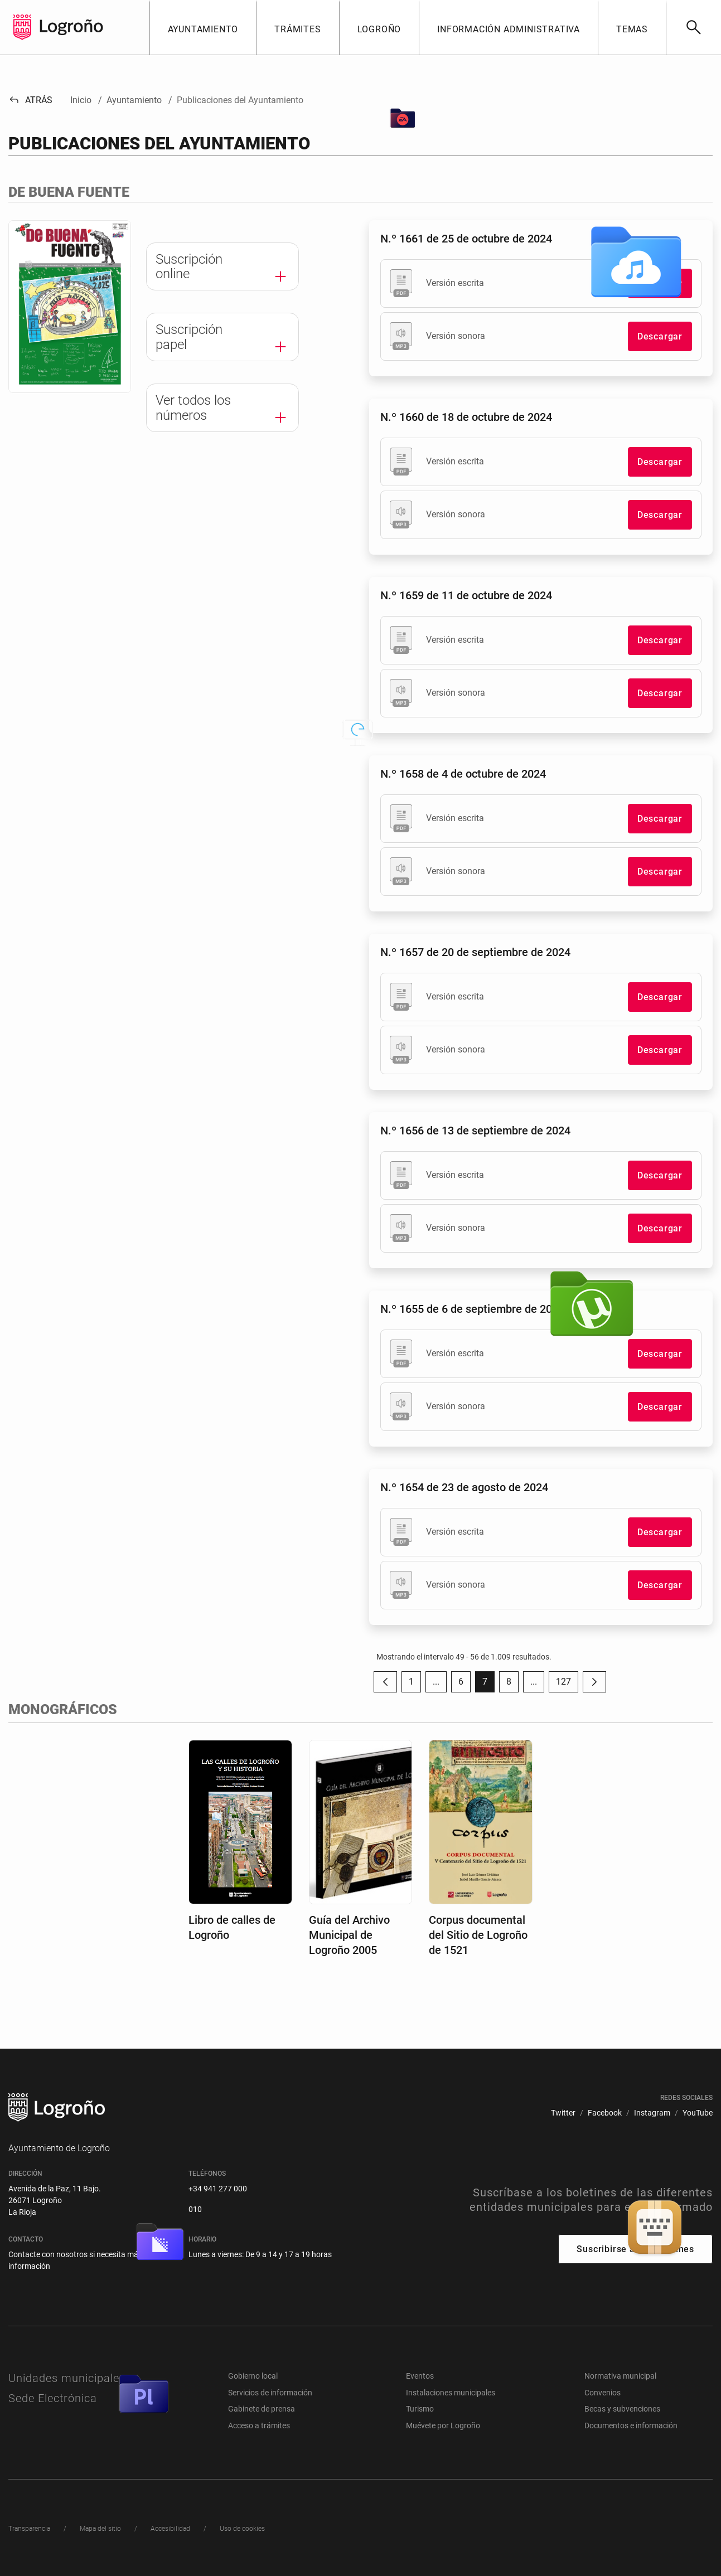 This screenshot has height=2576, width=721. I want to click on open folder containing Adobe Media Encoder files, so click(159, 2243).